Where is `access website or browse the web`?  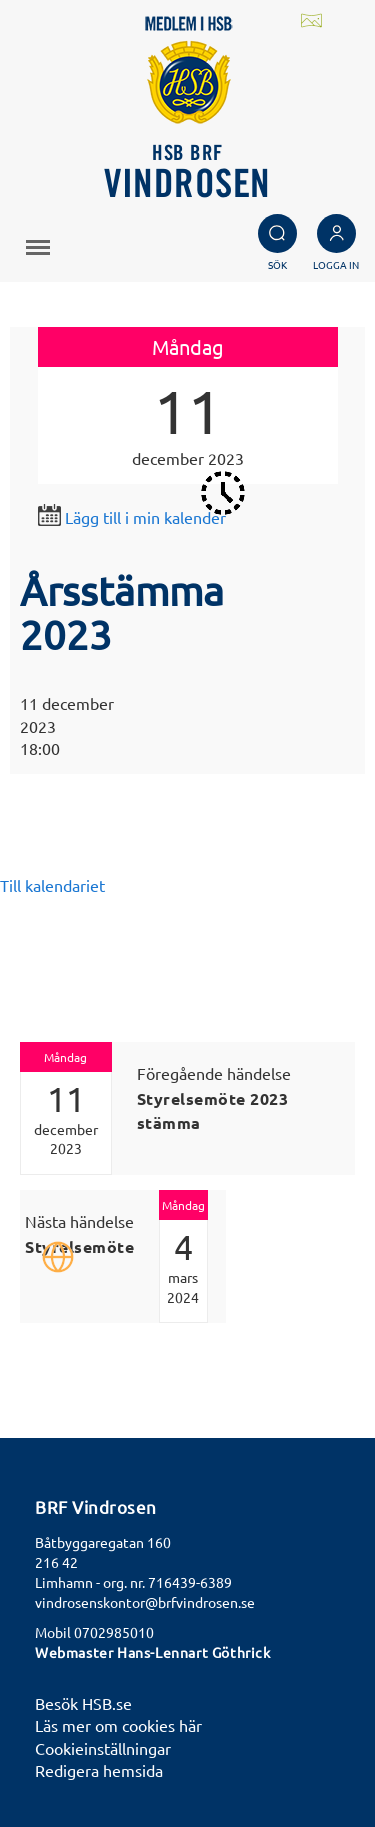
access website or browse the web is located at coordinates (58, 1257).